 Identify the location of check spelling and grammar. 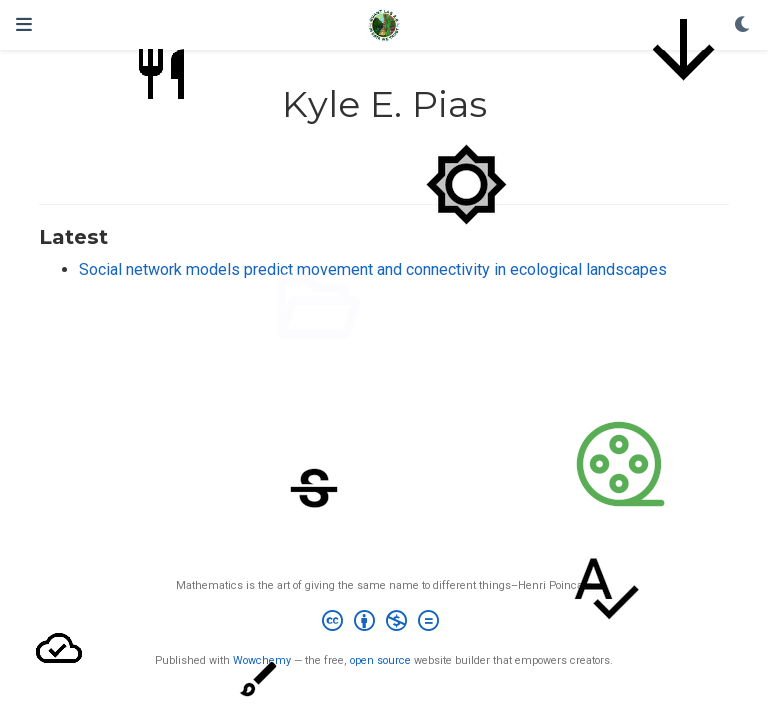
(604, 586).